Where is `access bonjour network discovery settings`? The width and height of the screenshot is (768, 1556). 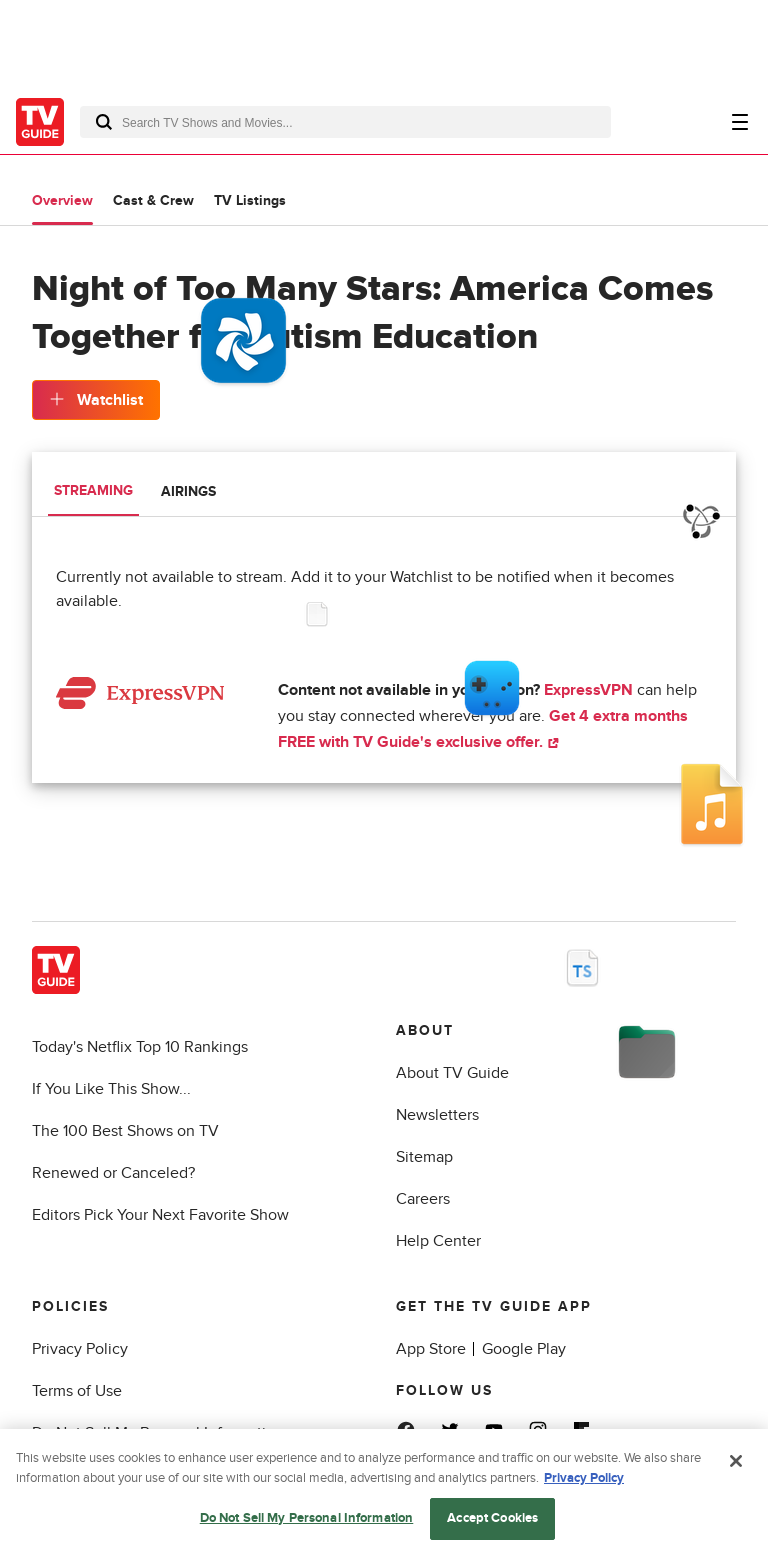
access bonjour network discovery settings is located at coordinates (701, 521).